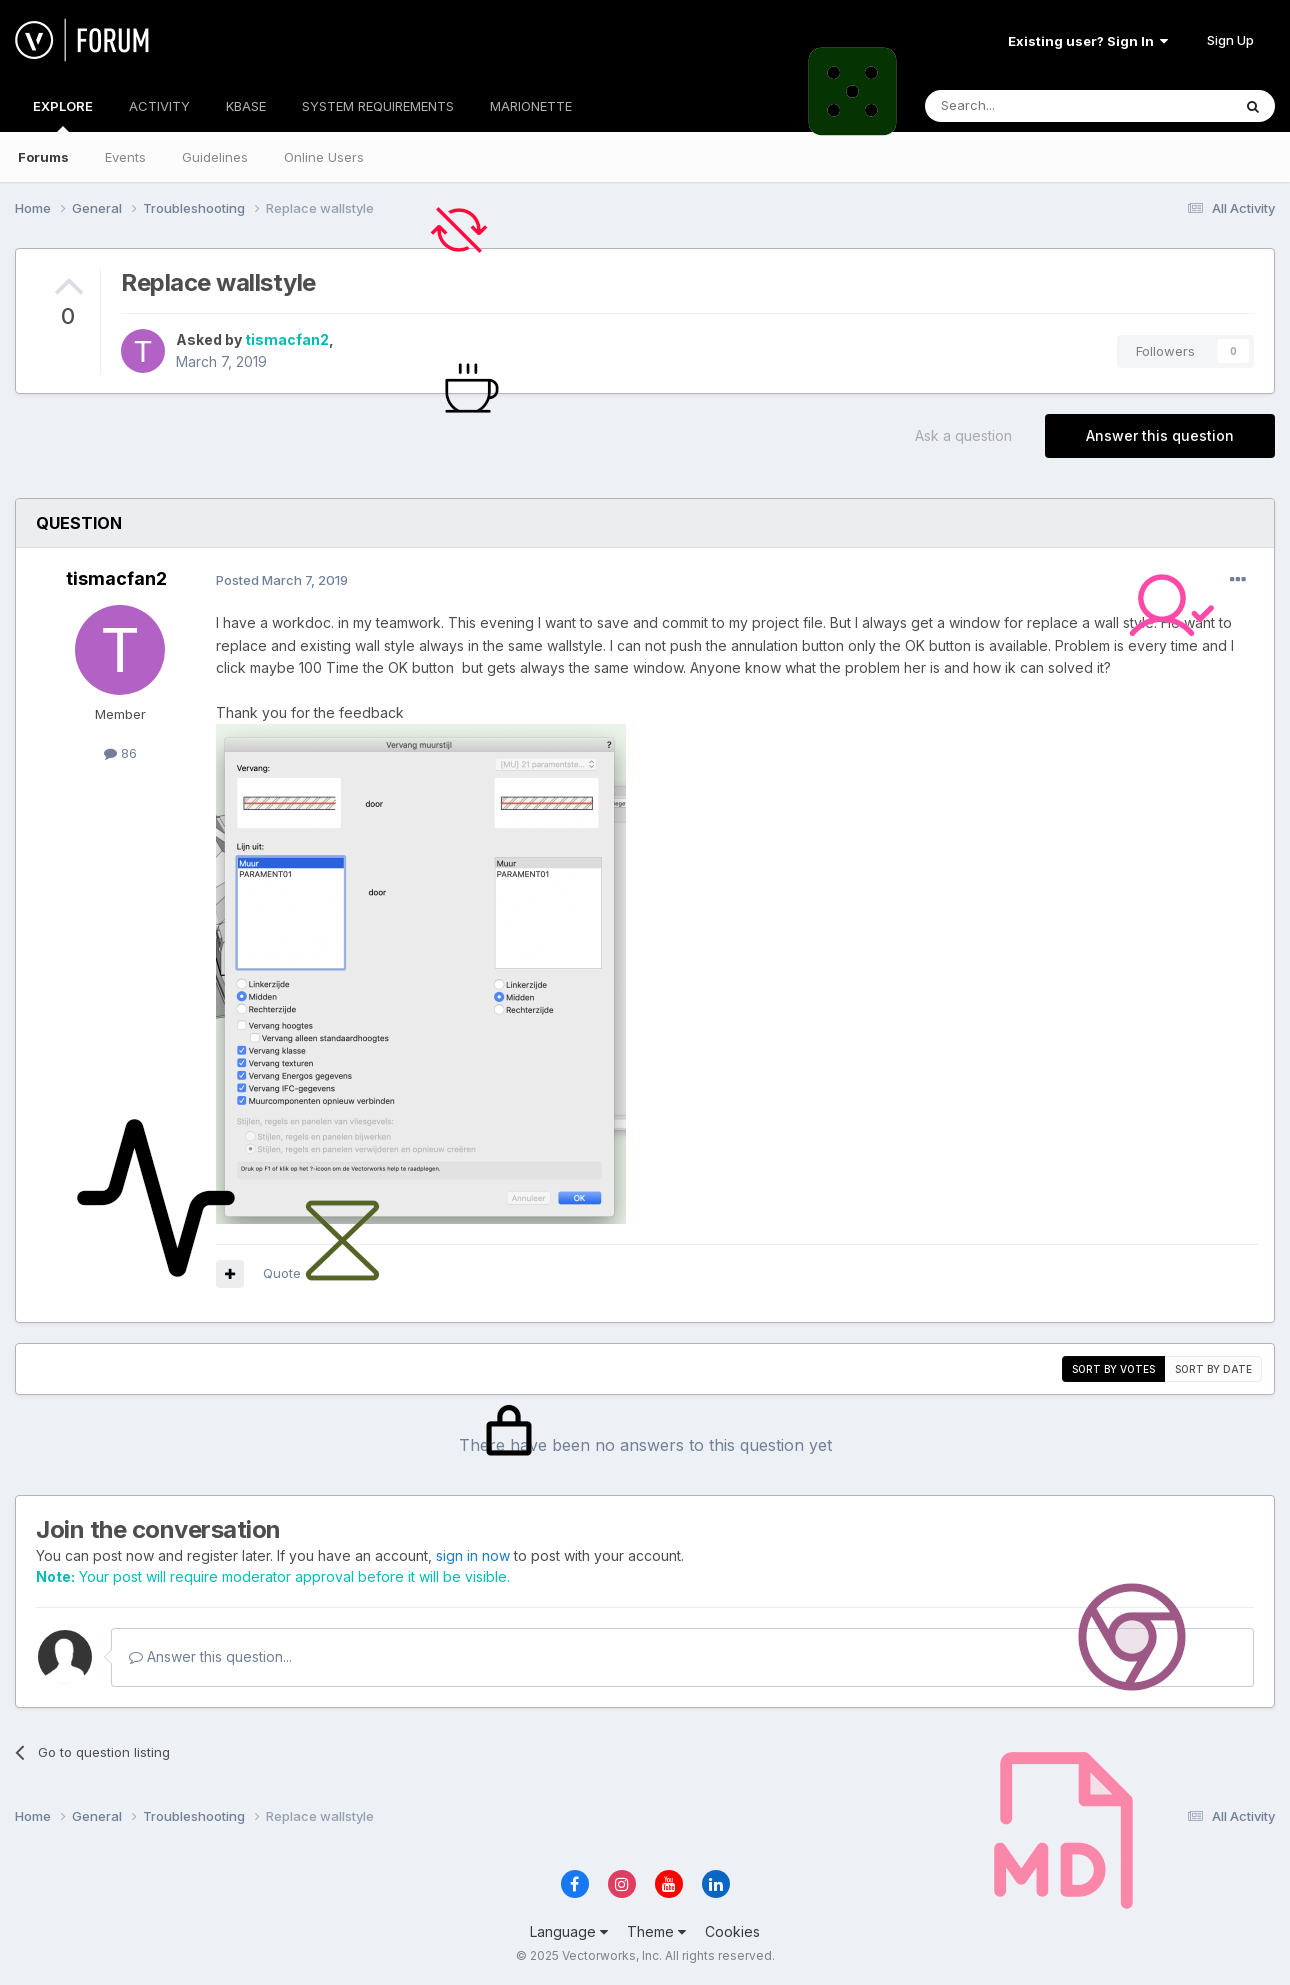 The image size is (1290, 1985). Describe the element at coordinates (470, 390) in the screenshot. I see `find nearby coffee shops or cafés` at that location.